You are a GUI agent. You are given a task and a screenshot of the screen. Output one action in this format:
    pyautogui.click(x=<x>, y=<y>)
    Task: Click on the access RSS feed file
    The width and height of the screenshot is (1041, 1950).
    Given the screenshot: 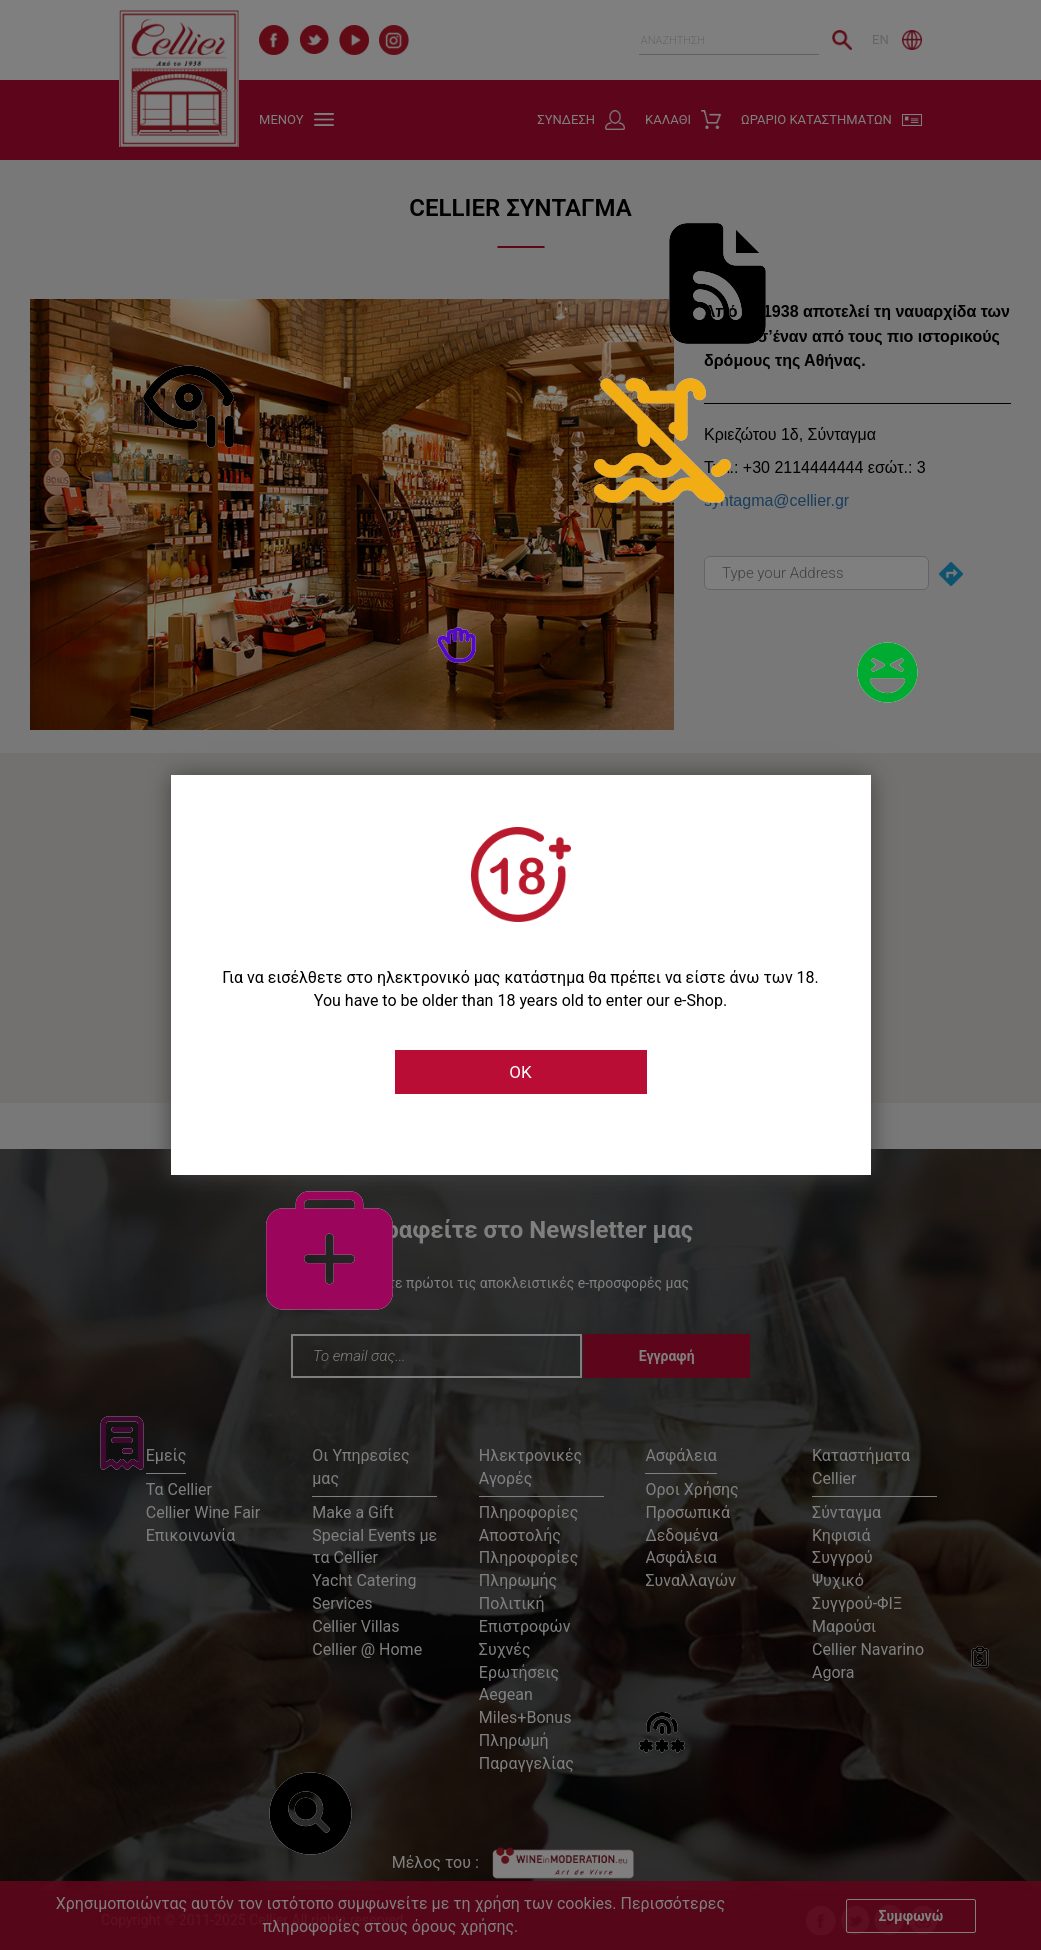 What is the action you would take?
    pyautogui.click(x=717, y=283)
    